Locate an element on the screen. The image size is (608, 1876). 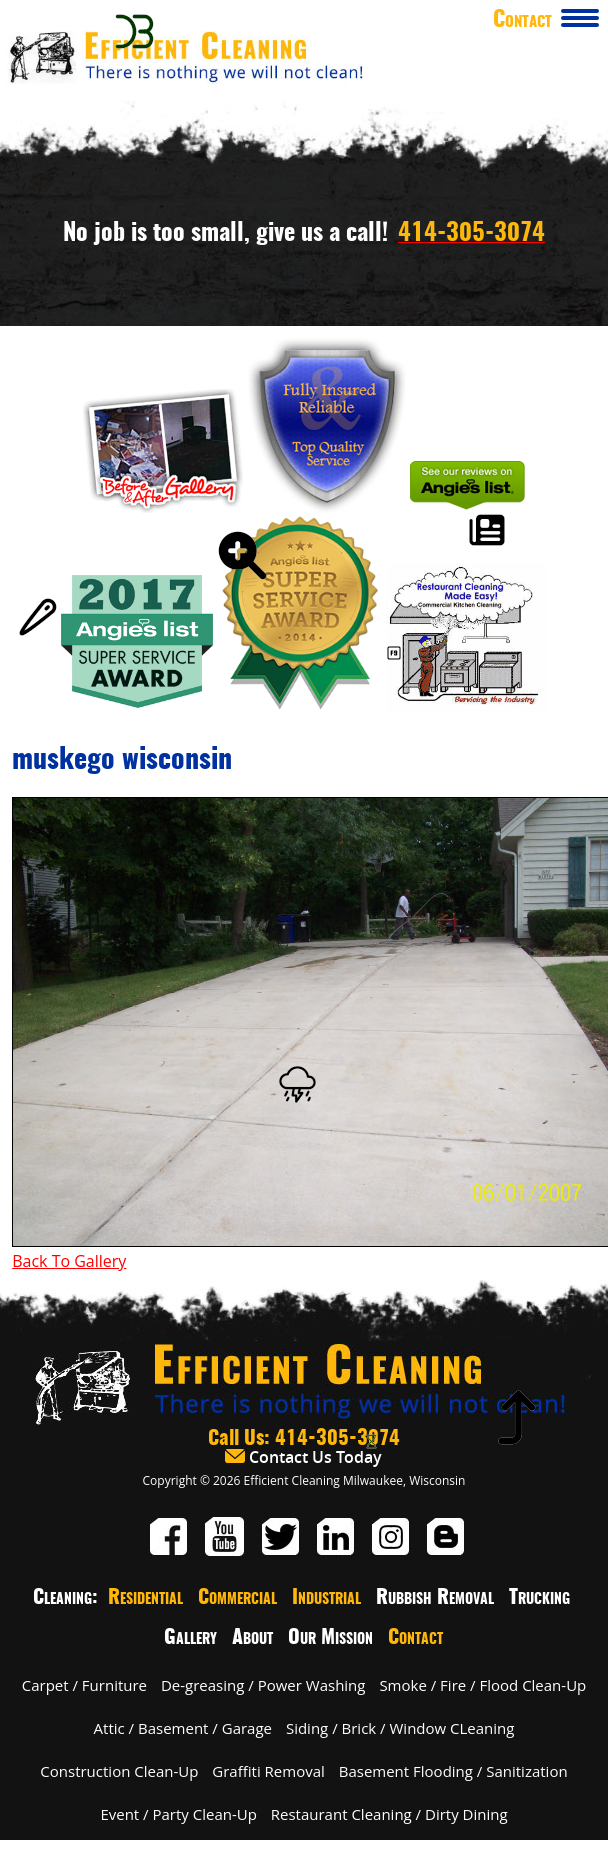
indicates loading or processing in progress is located at coordinates (371, 1441).